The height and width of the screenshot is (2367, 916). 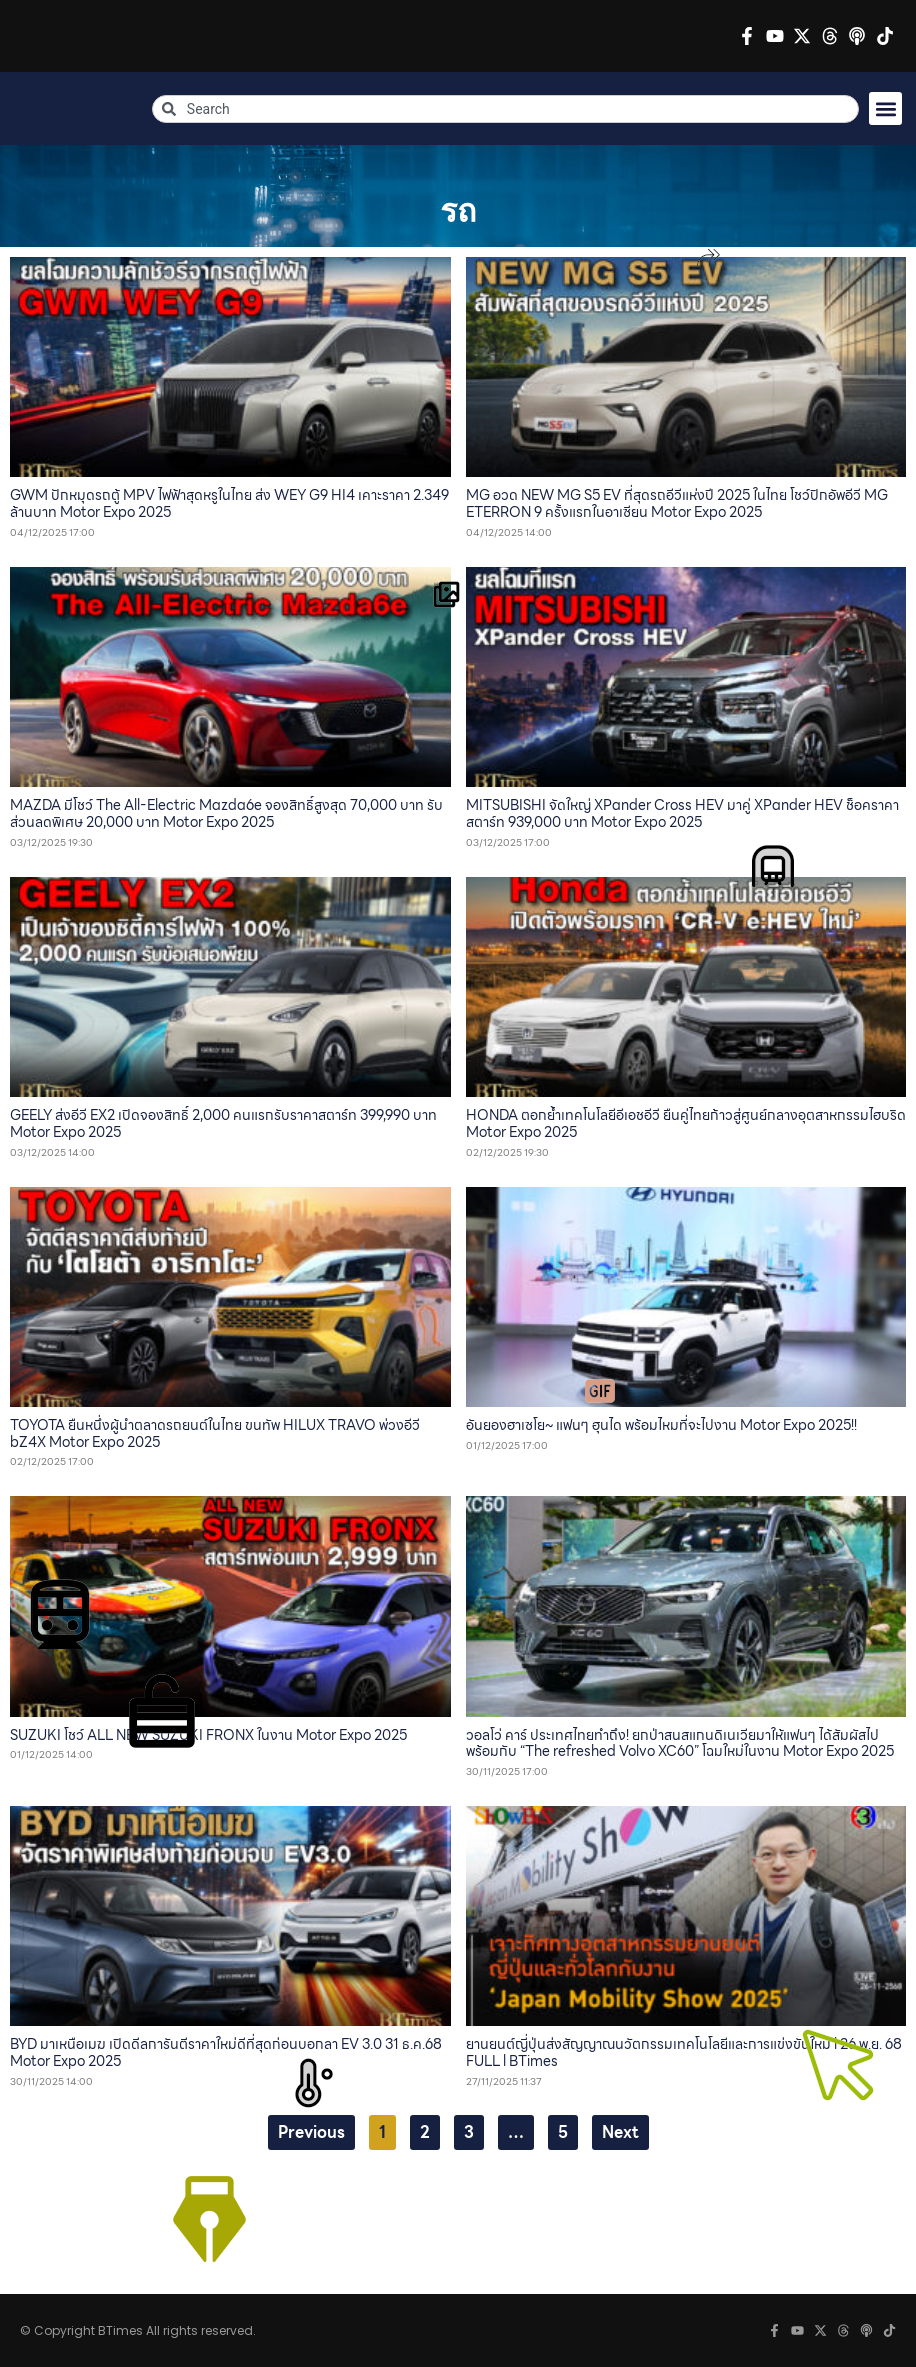 I want to click on access drawing or illustration tools, so click(x=209, y=2218).